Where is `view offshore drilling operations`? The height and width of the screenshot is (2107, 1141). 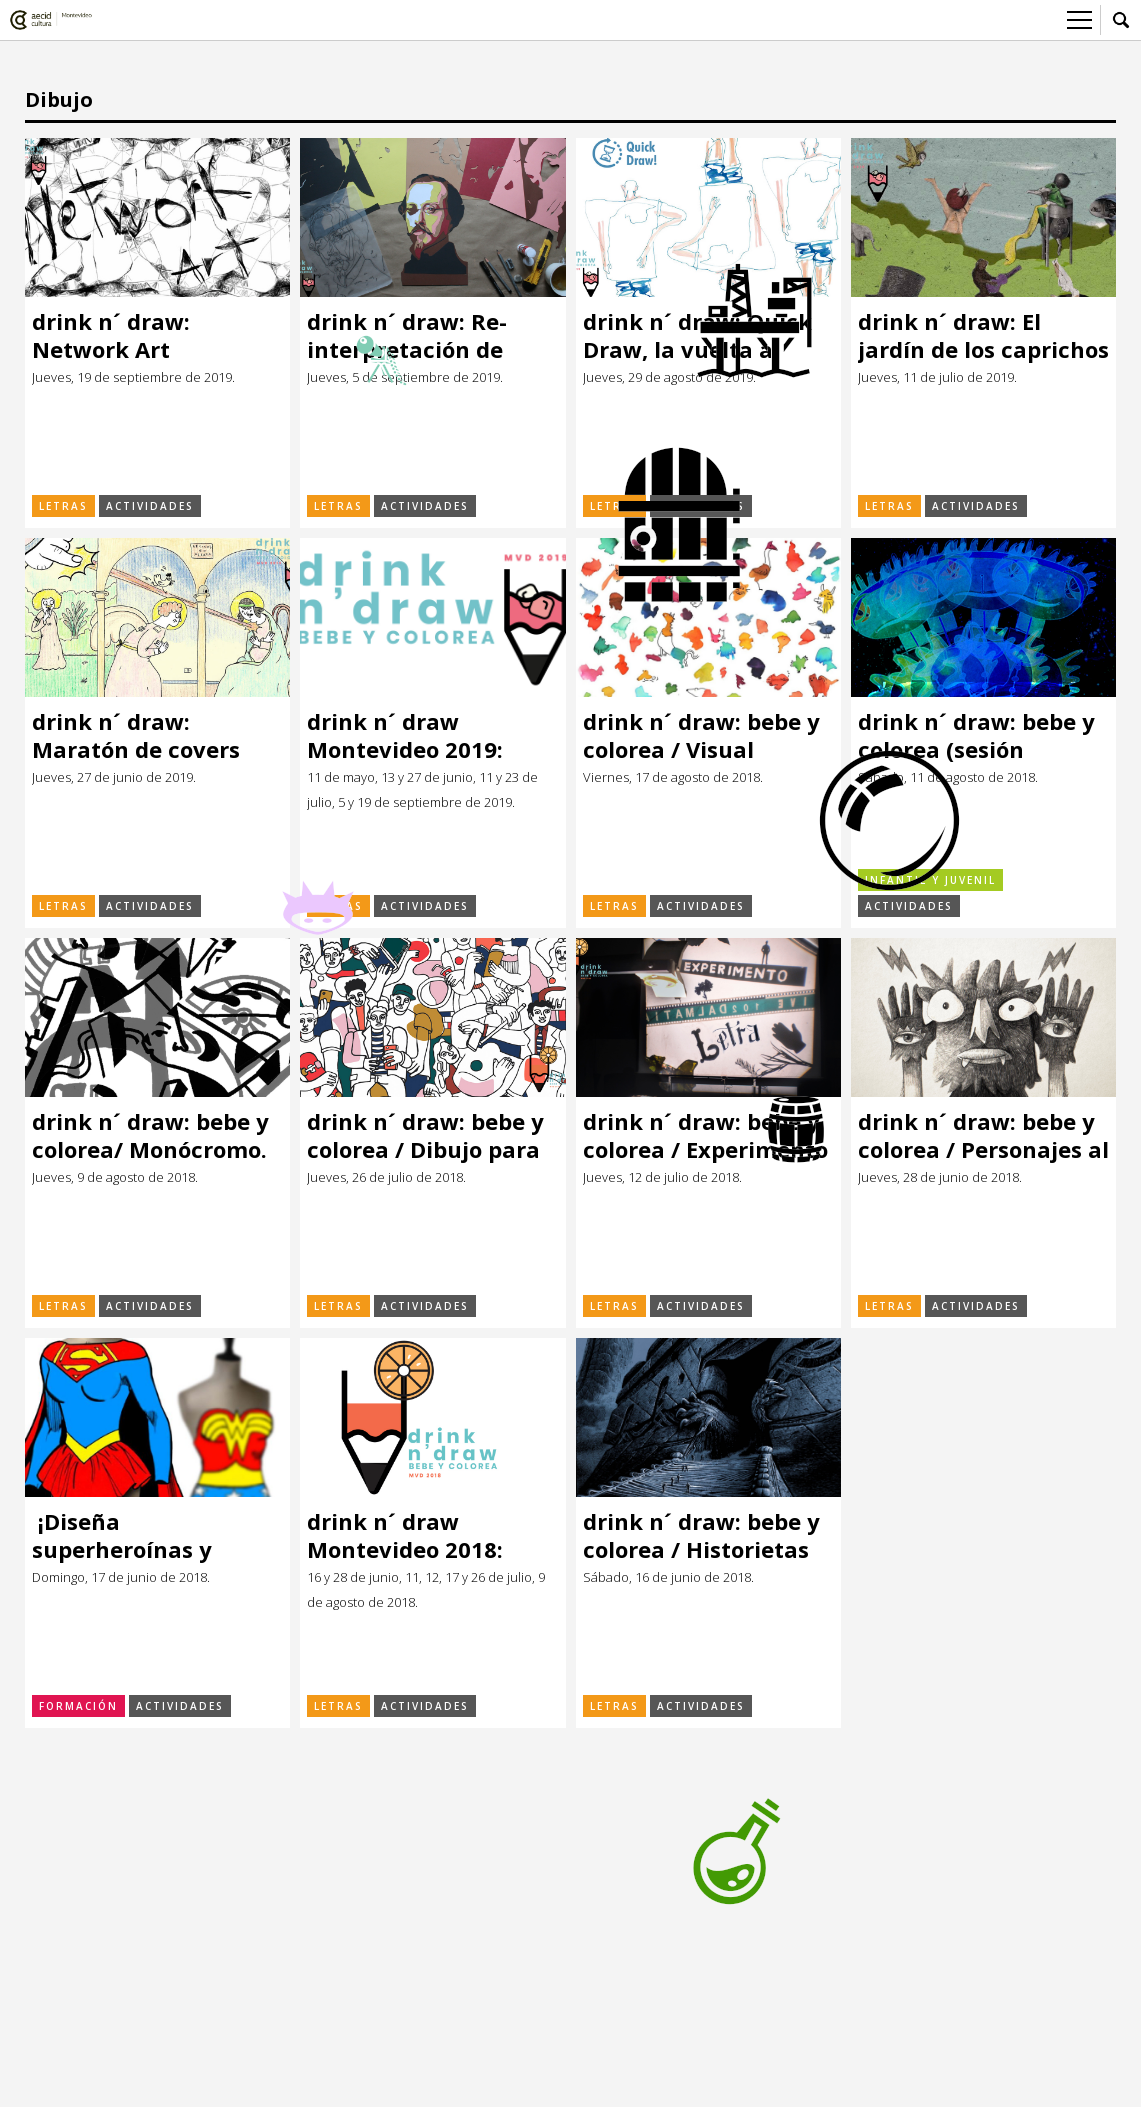 view offshore drilling operations is located at coordinates (754, 319).